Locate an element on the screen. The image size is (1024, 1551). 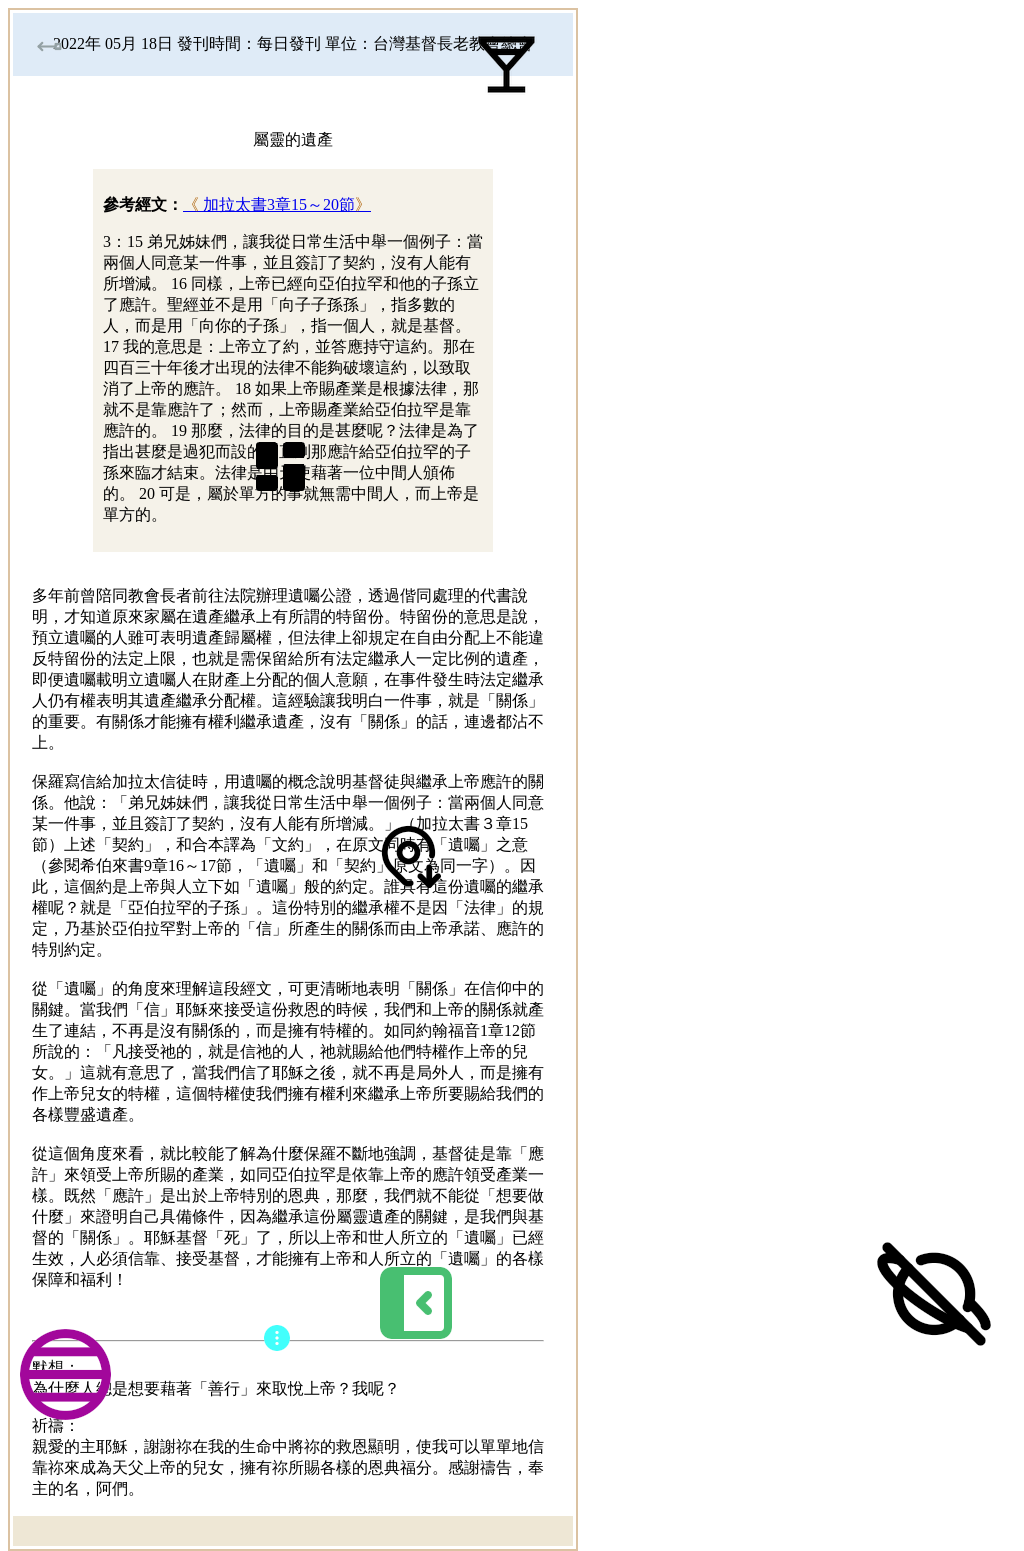
view global latitude lines or geographic coordinates is located at coordinates (65, 1374).